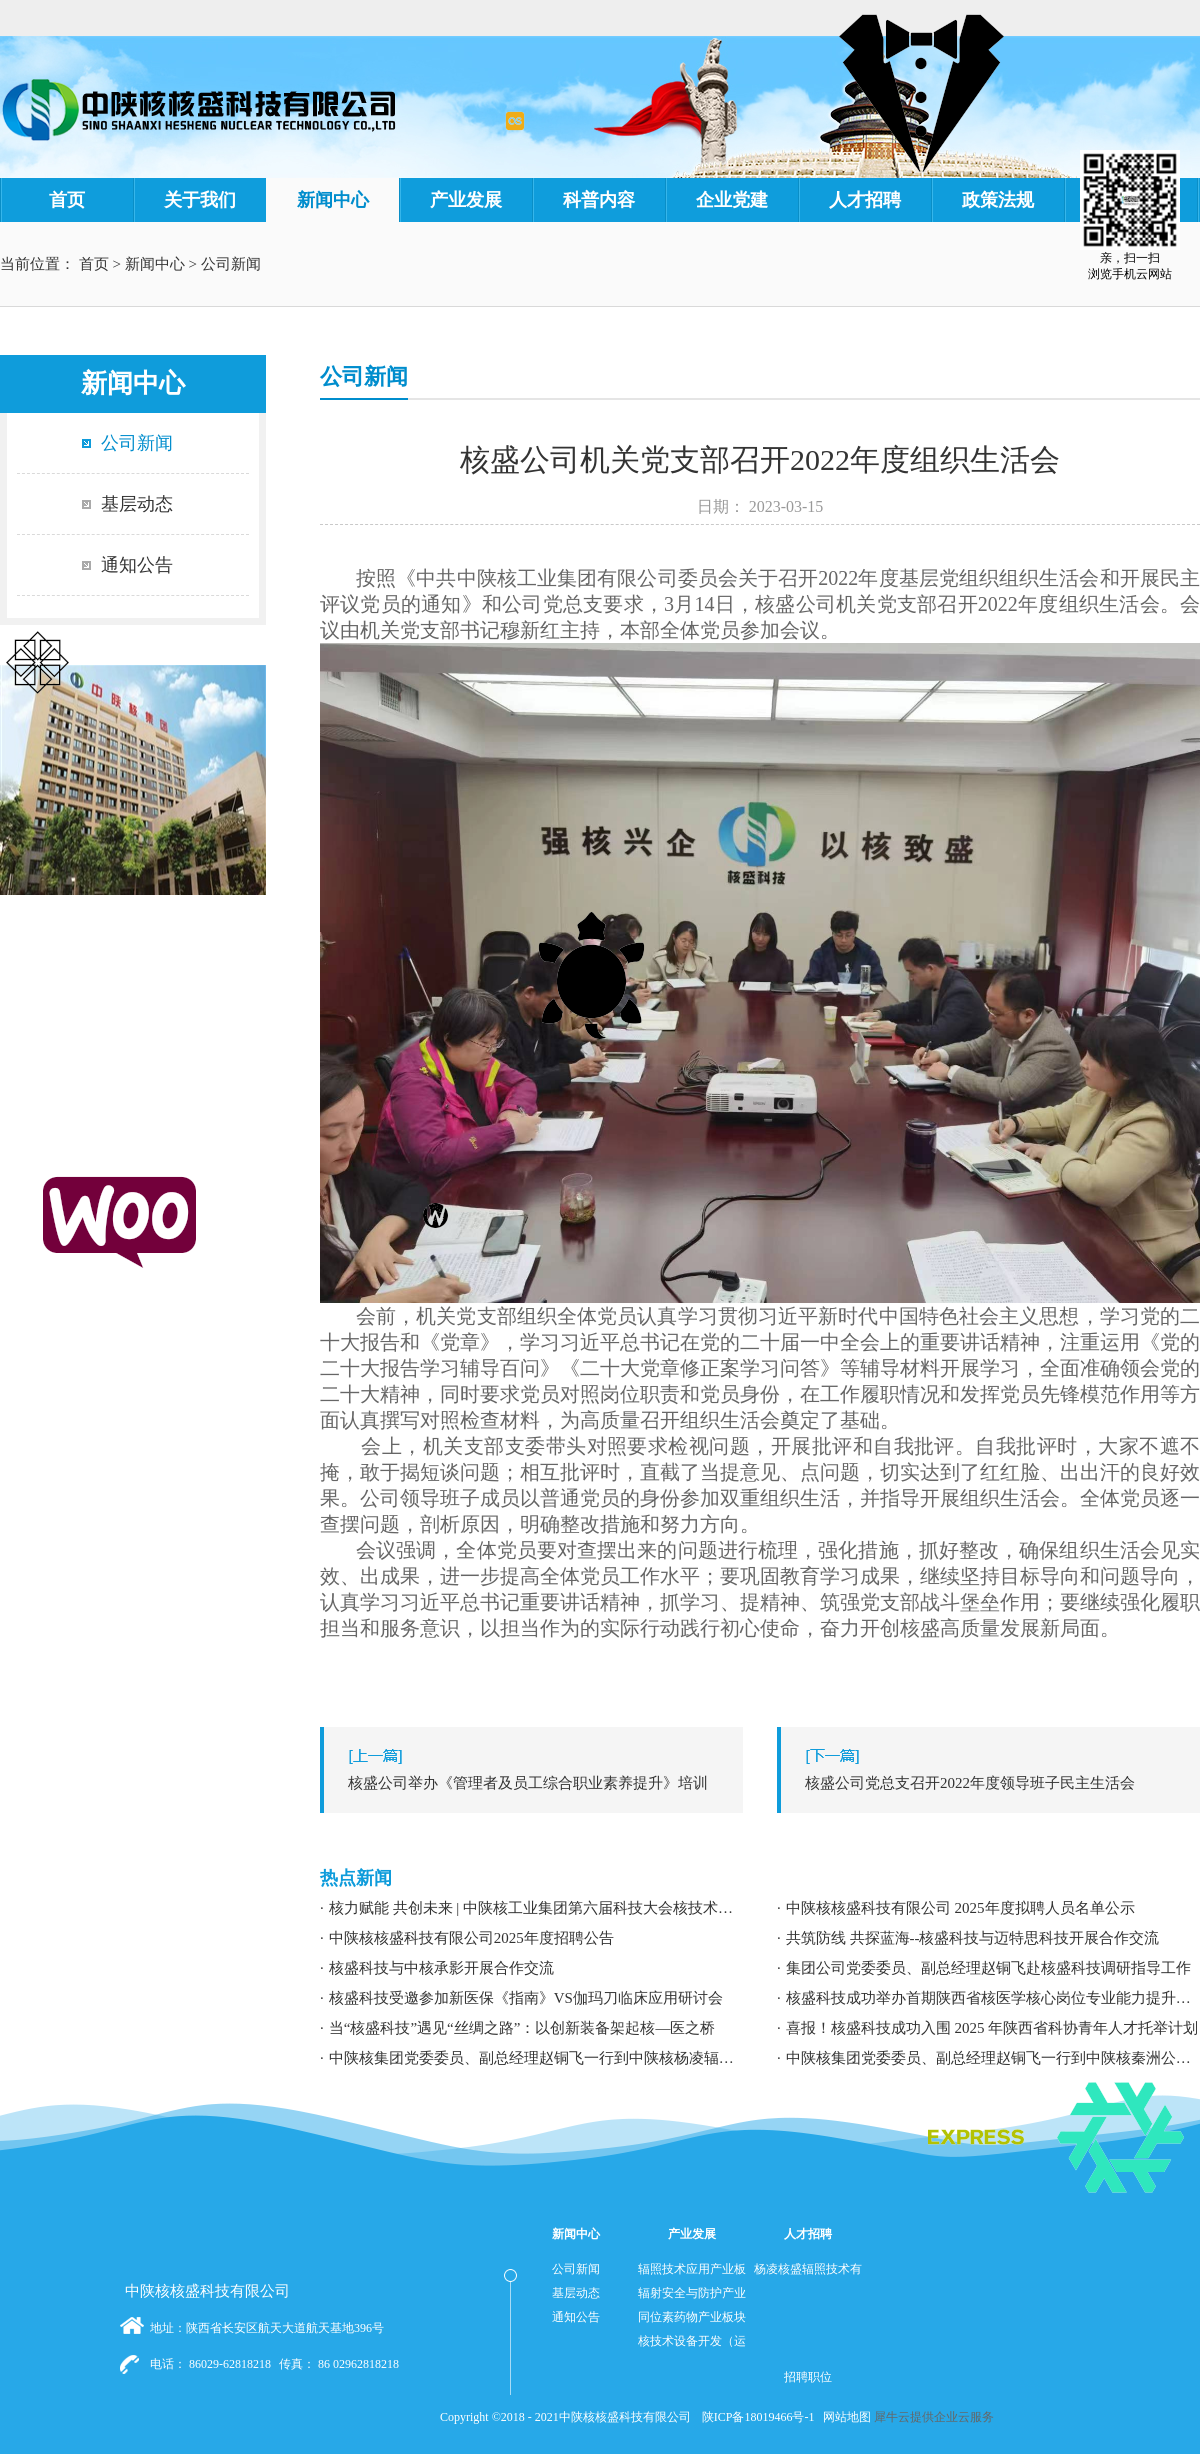 The height and width of the screenshot is (2461, 1200). Describe the element at coordinates (37, 662) in the screenshot. I see `CentOS Linux distribution logo` at that location.